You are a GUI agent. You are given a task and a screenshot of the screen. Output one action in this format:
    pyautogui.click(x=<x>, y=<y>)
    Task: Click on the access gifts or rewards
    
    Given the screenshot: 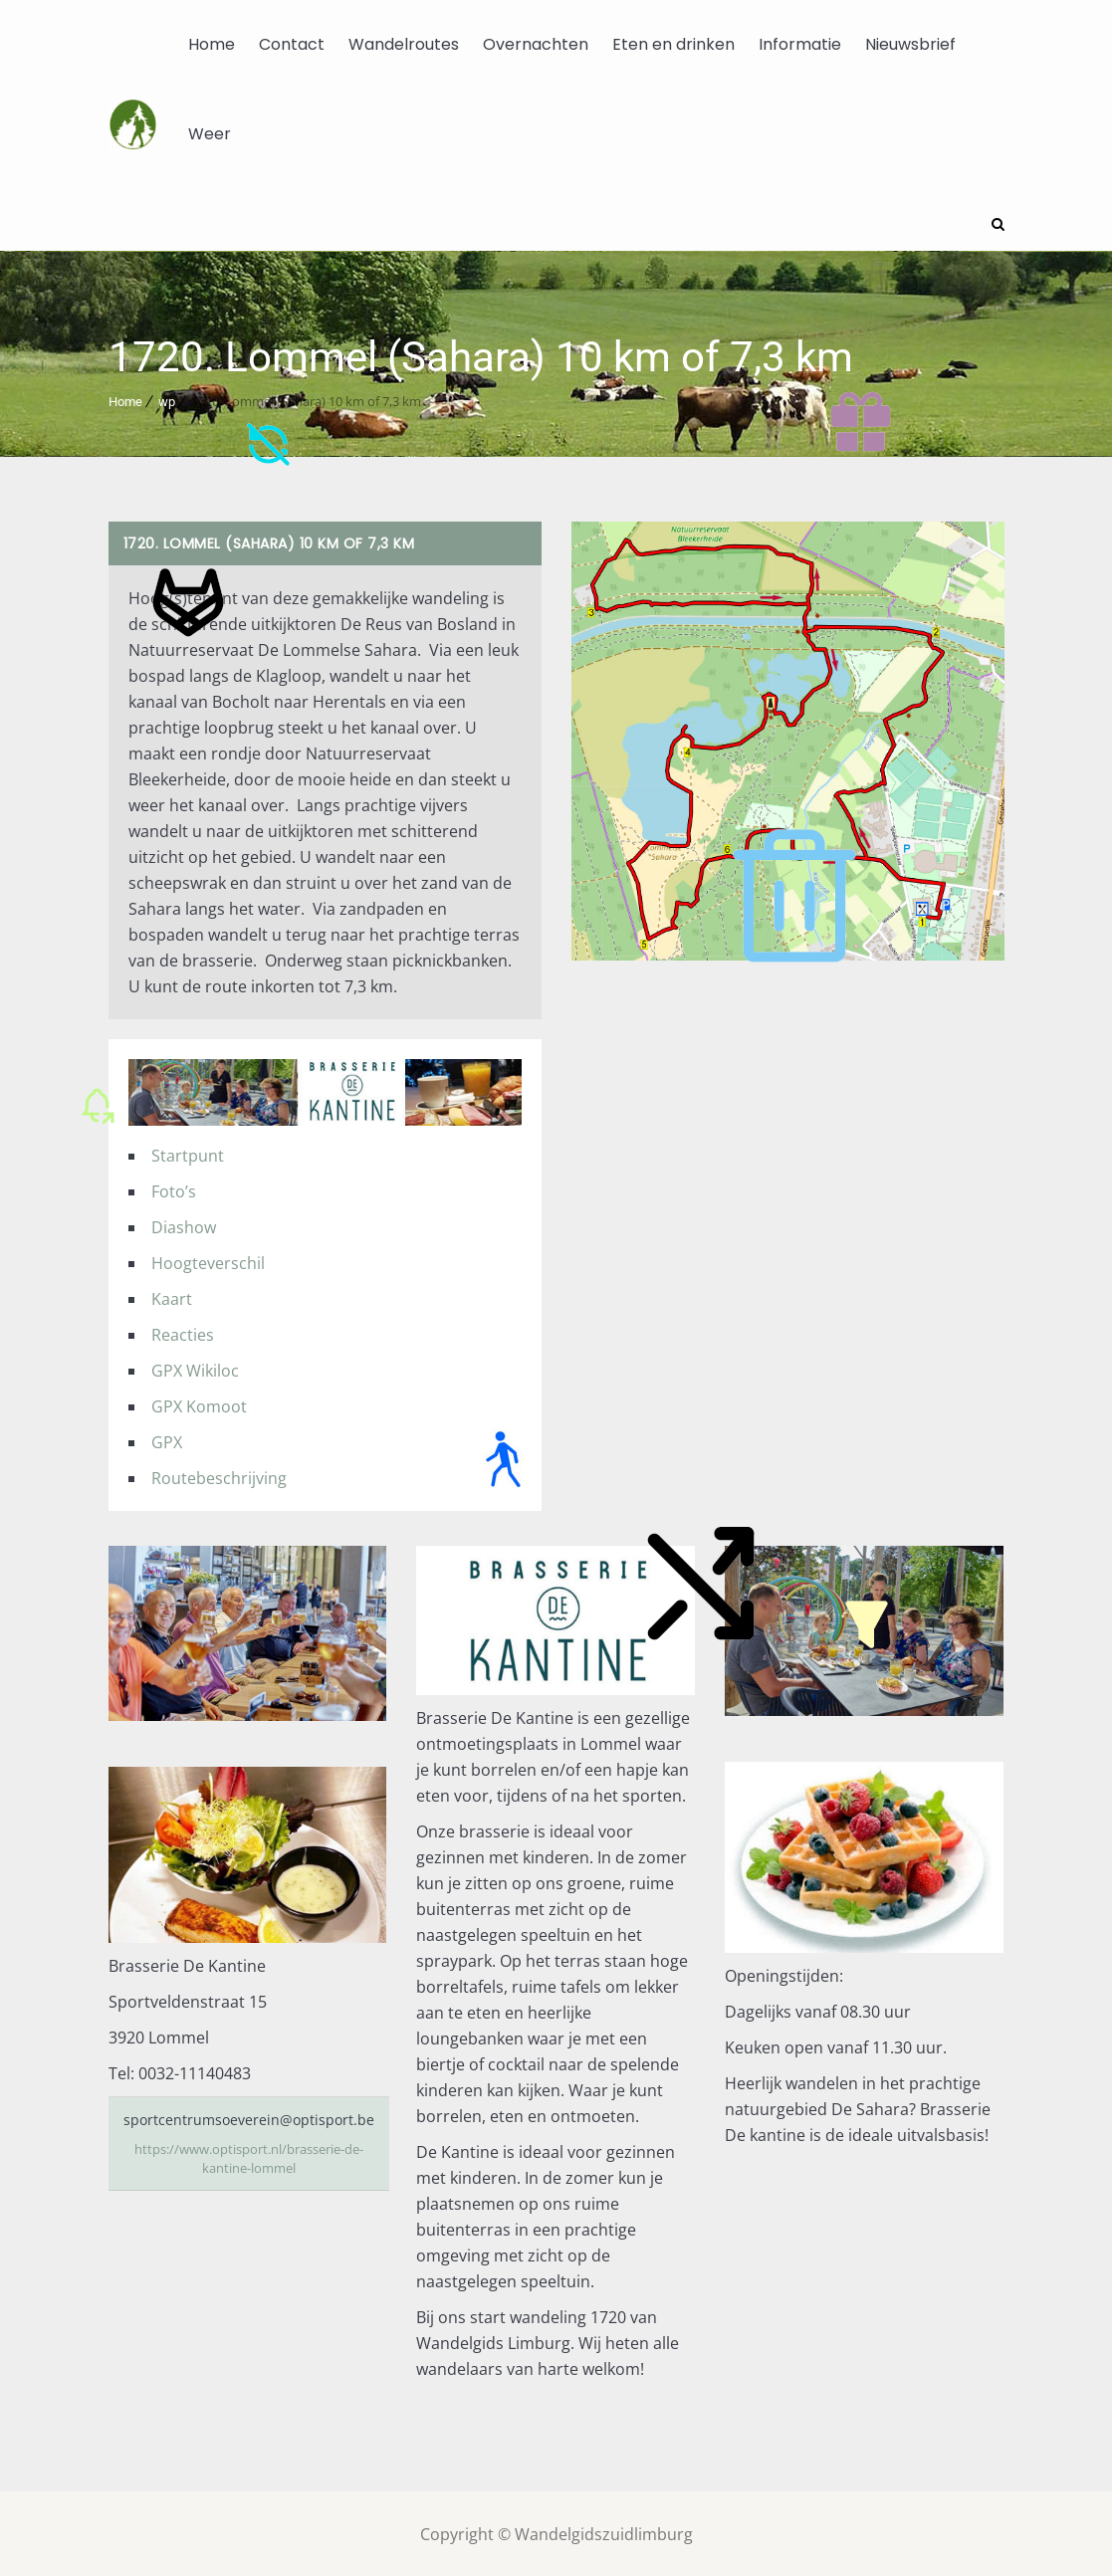 What is the action you would take?
    pyautogui.click(x=860, y=421)
    